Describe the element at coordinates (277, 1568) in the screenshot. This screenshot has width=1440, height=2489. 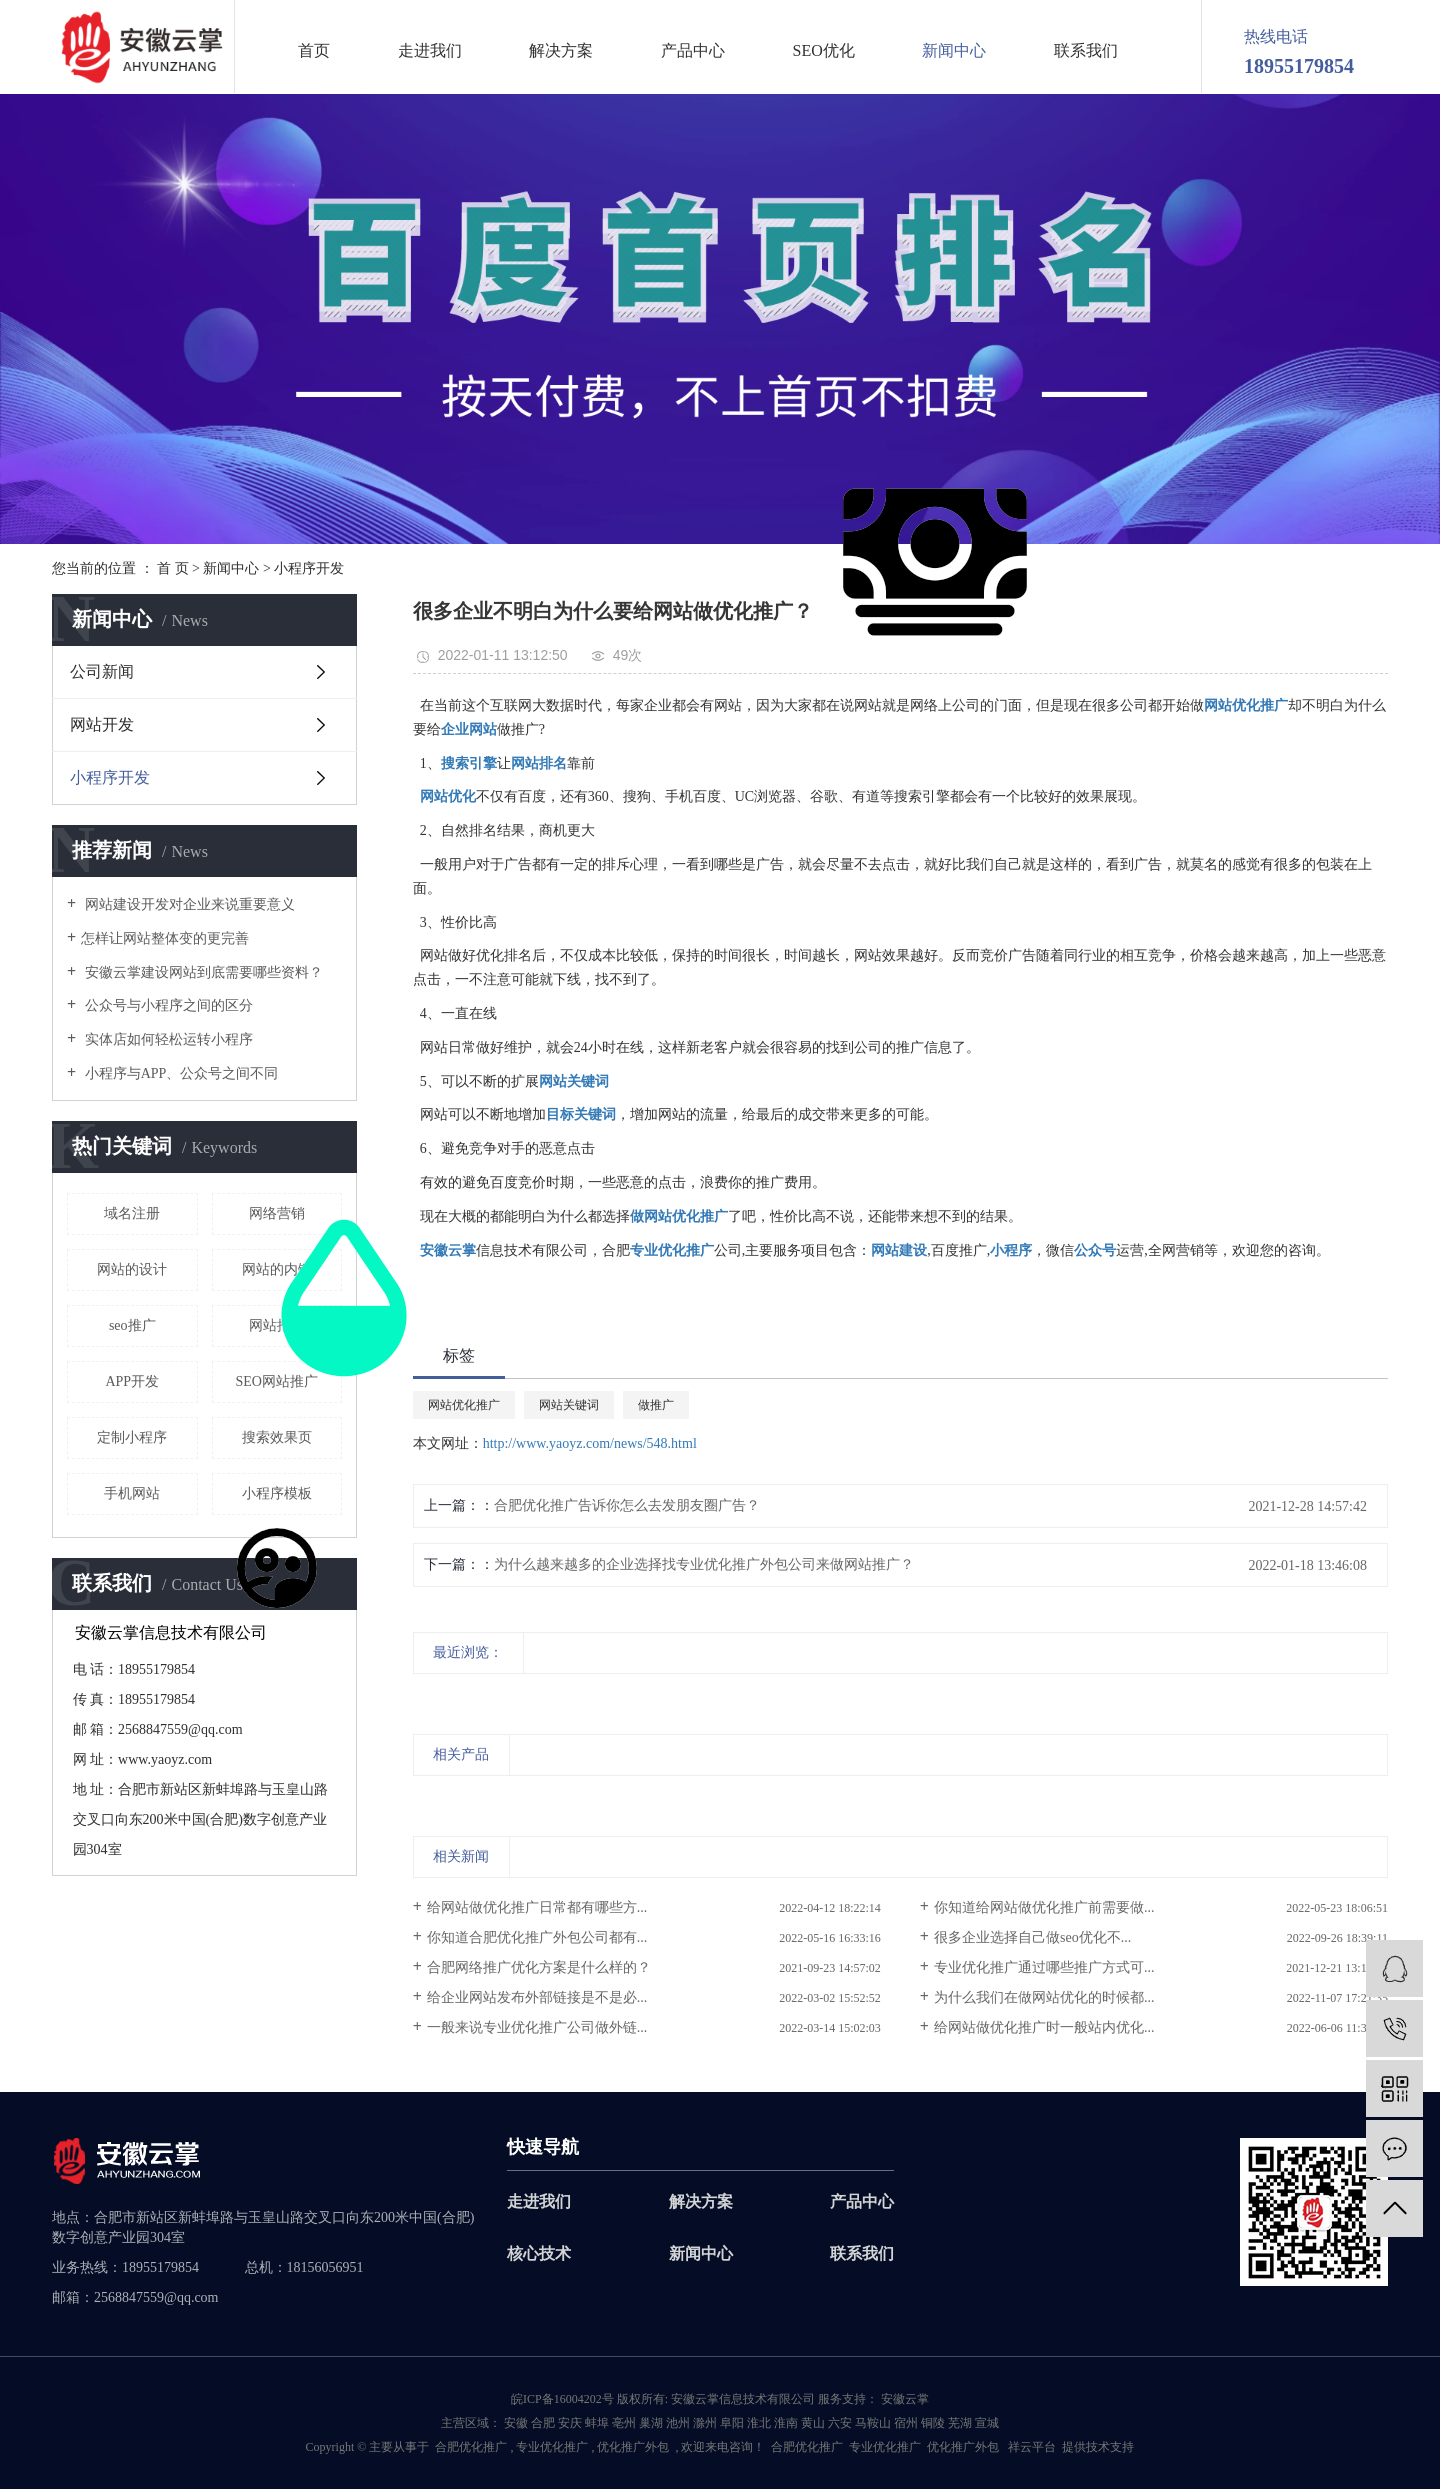
I see `view supervised or managed user accounts` at that location.